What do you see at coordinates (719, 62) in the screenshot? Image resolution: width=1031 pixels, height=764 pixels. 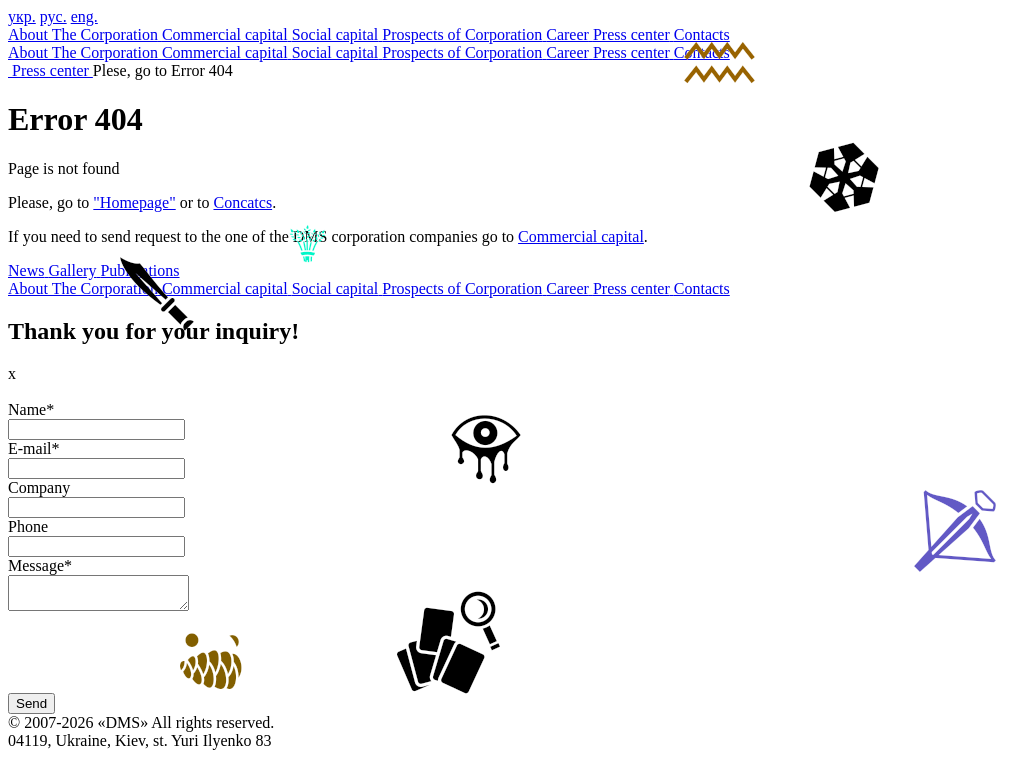 I see `represents the aquarius zodiac sign` at bounding box center [719, 62].